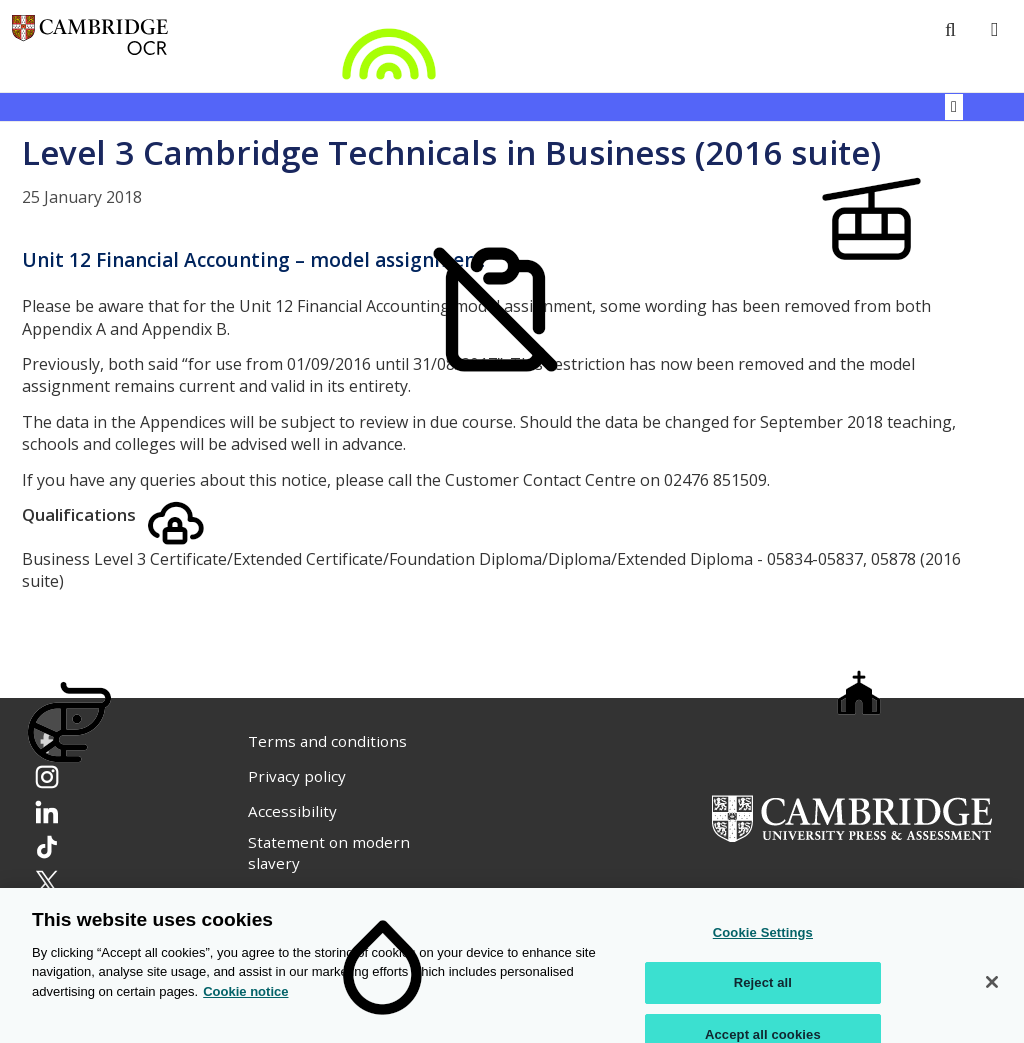 The height and width of the screenshot is (1043, 1024). Describe the element at coordinates (382, 967) in the screenshot. I see `adjust water or hydration settings` at that location.